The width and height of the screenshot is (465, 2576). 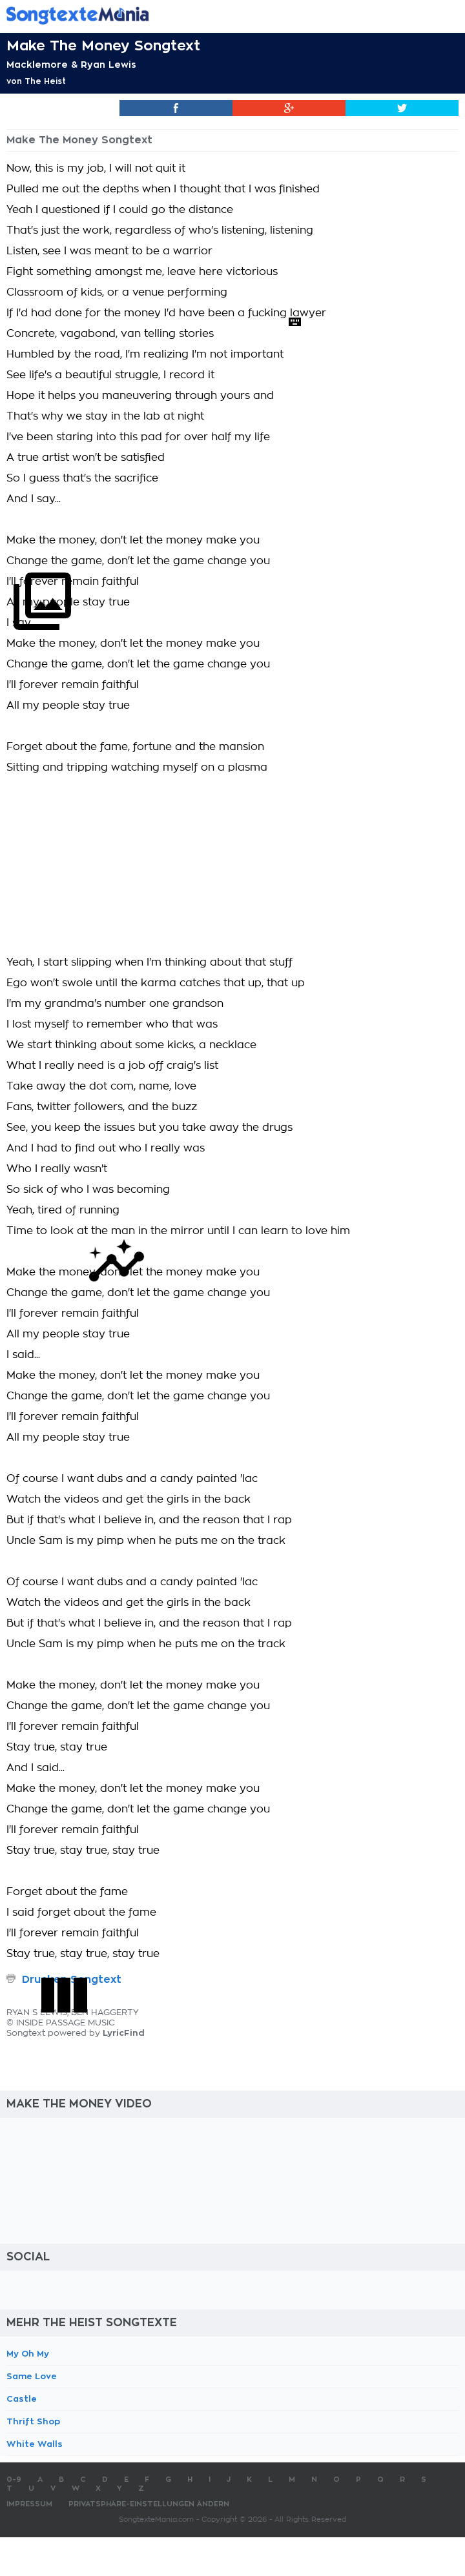 What do you see at coordinates (63, 1996) in the screenshot?
I see `switch to column view layout` at bounding box center [63, 1996].